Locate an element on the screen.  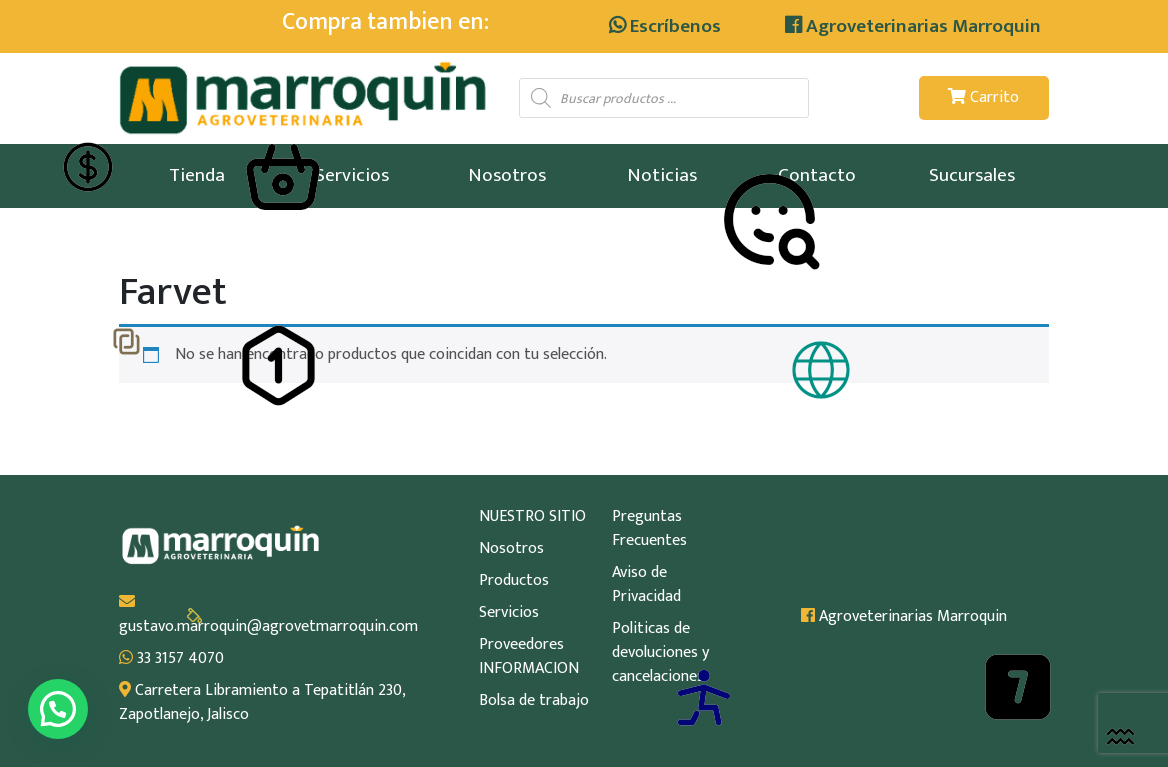
fill an area with color is located at coordinates (194, 615).